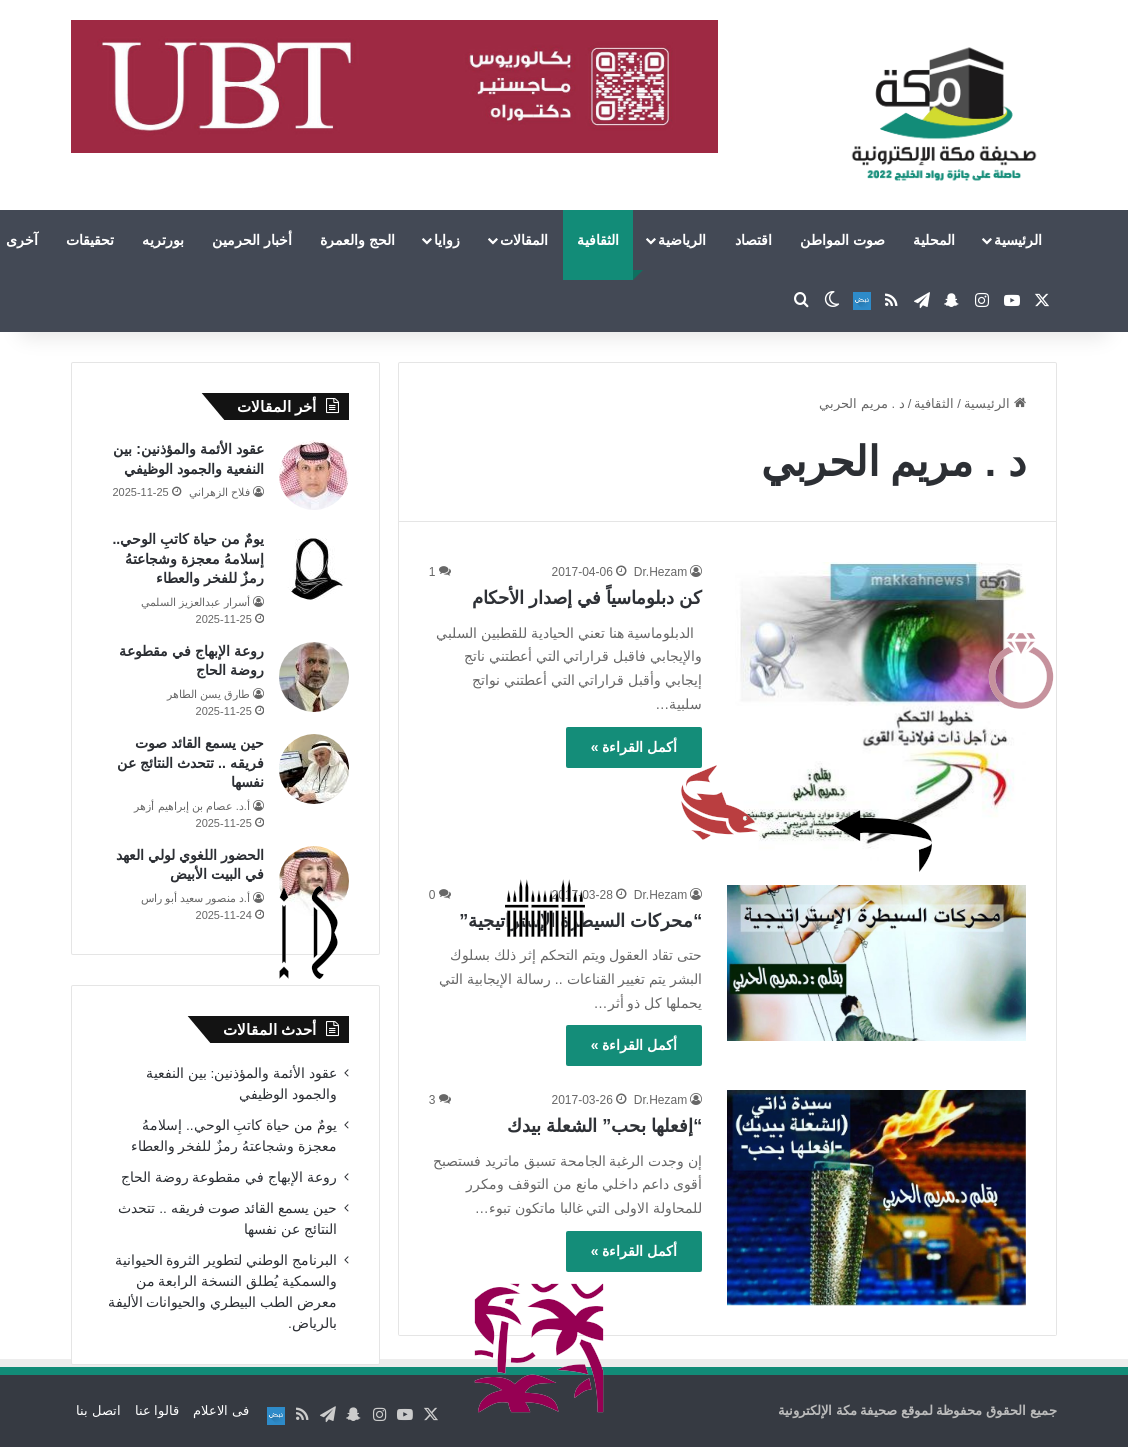  Describe the element at coordinates (304, 932) in the screenshot. I see `access archery or ranged combat skills` at that location.